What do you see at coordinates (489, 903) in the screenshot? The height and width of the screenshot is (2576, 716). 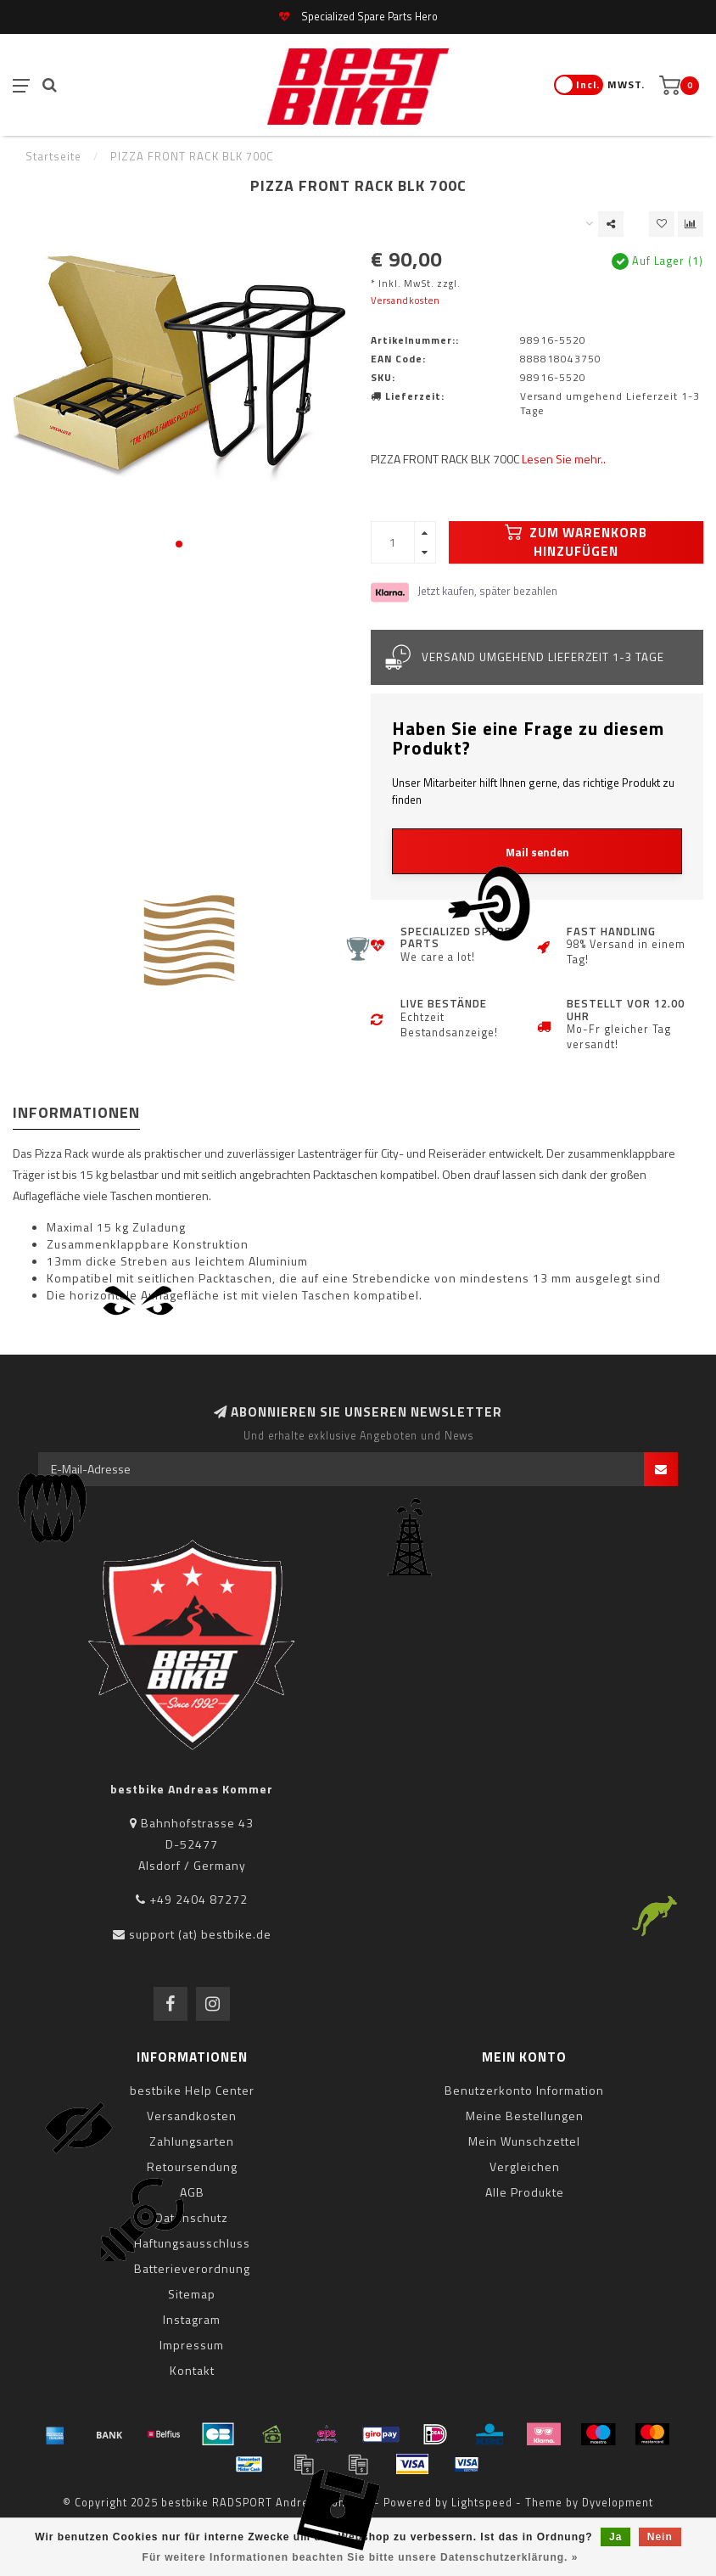 I see `set or view your goals` at bounding box center [489, 903].